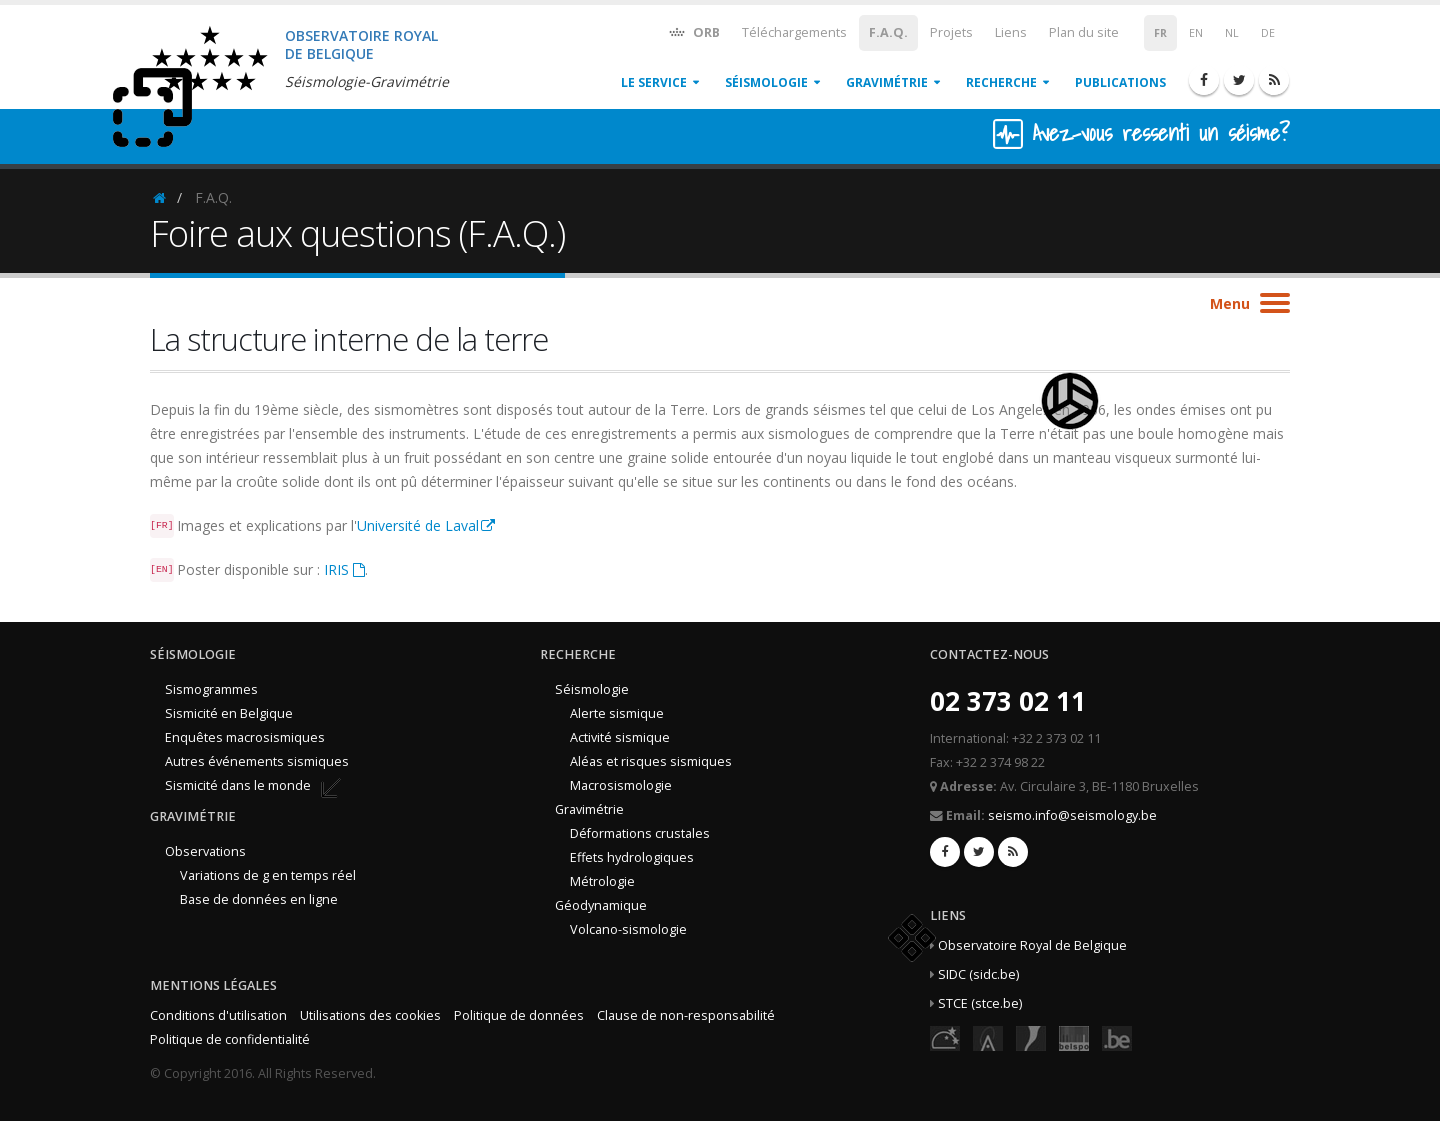  What do you see at coordinates (331, 788) in the screenshot?
I see `navigate to previous or lower-left content` at bounding box center [331, 788].